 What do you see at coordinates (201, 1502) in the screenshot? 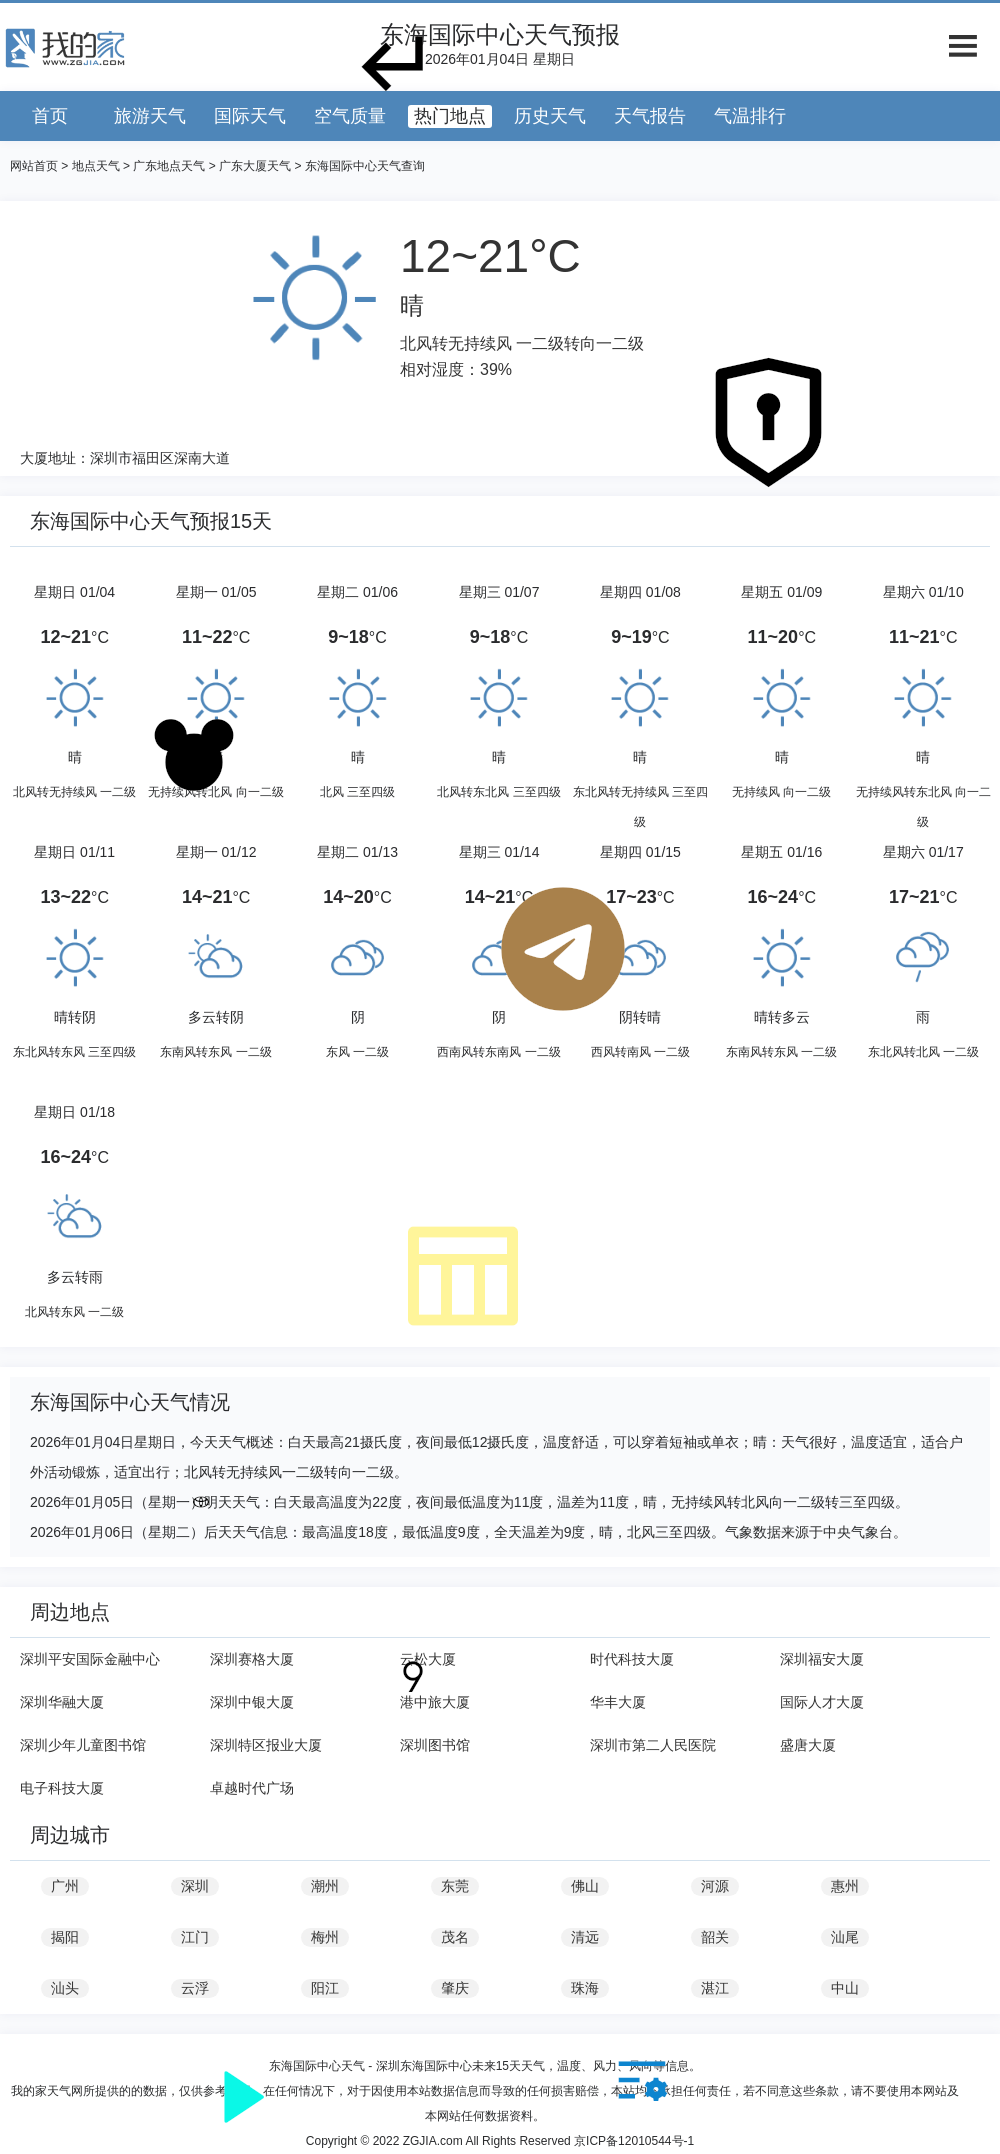
I see `Toyota brand logo` at bounding box center [201, 1502].